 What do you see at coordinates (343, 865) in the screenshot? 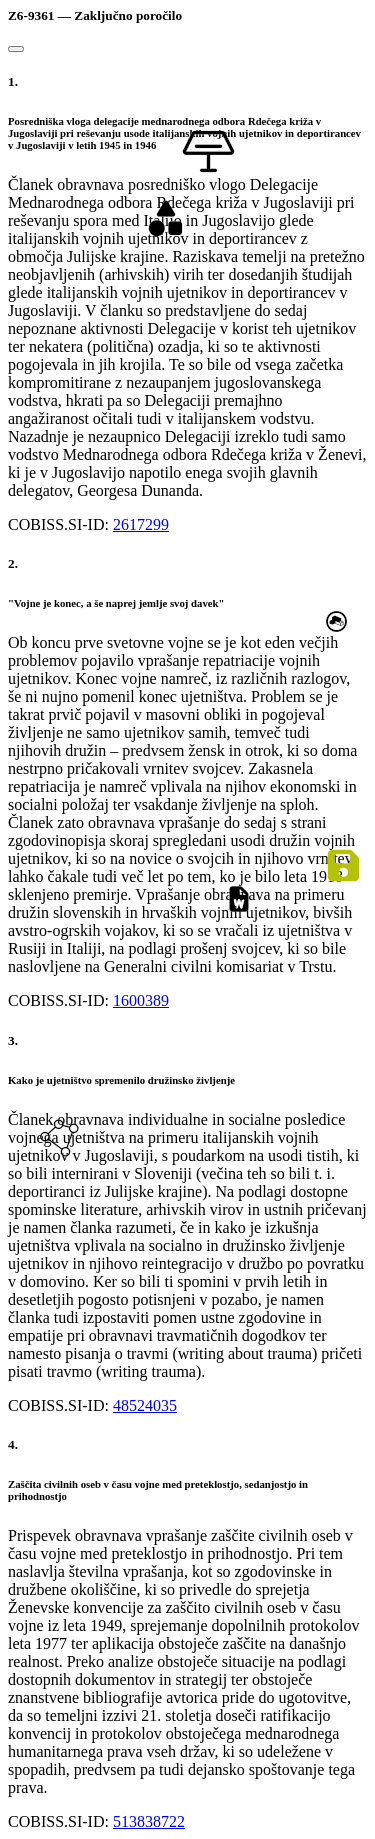
I see `save current file or document` at bounding box center [343, 865].